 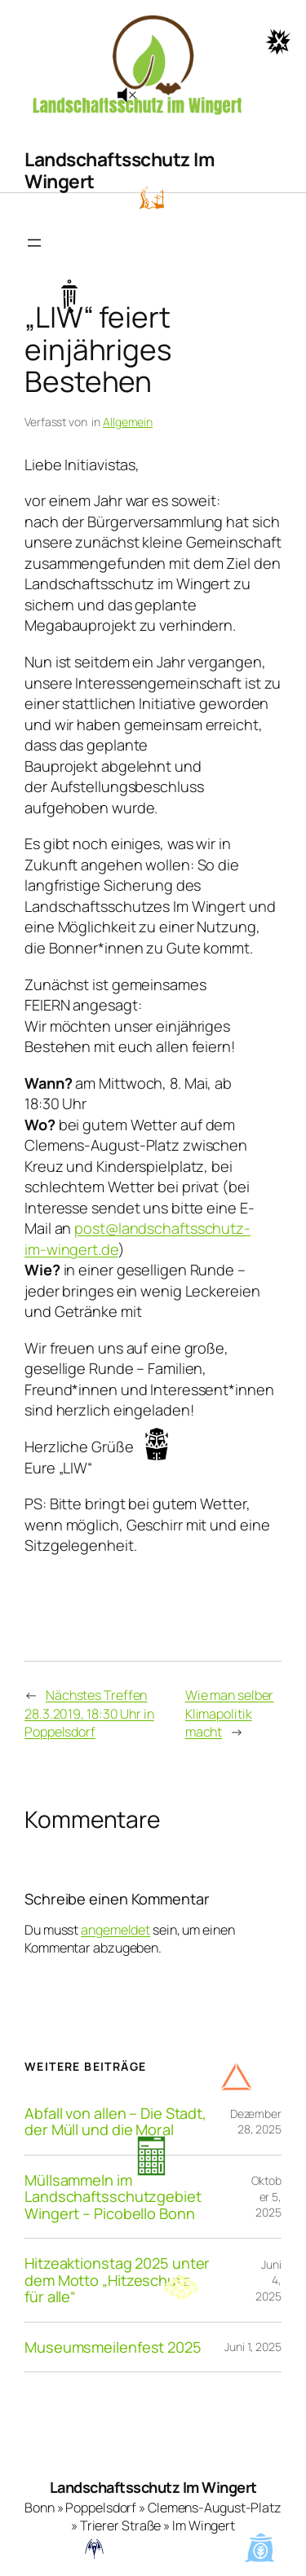 I want to click on sea monster encounter or kraken attack event, so click(x=152, y=197).